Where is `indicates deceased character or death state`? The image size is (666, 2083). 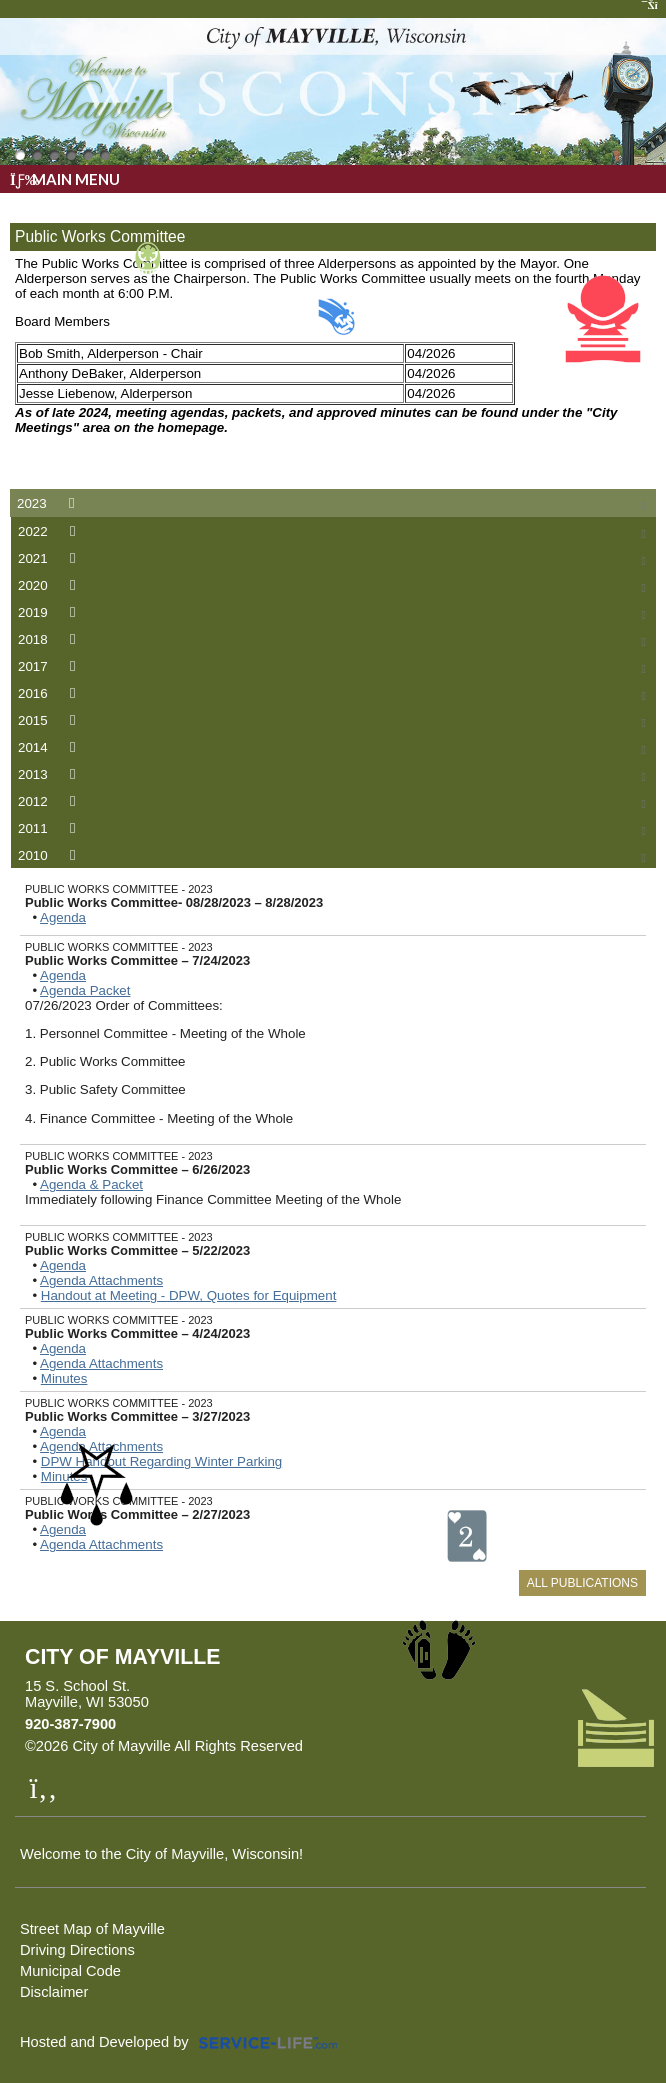 indicates deceased character or death state is located at coordinates (439, 1650).